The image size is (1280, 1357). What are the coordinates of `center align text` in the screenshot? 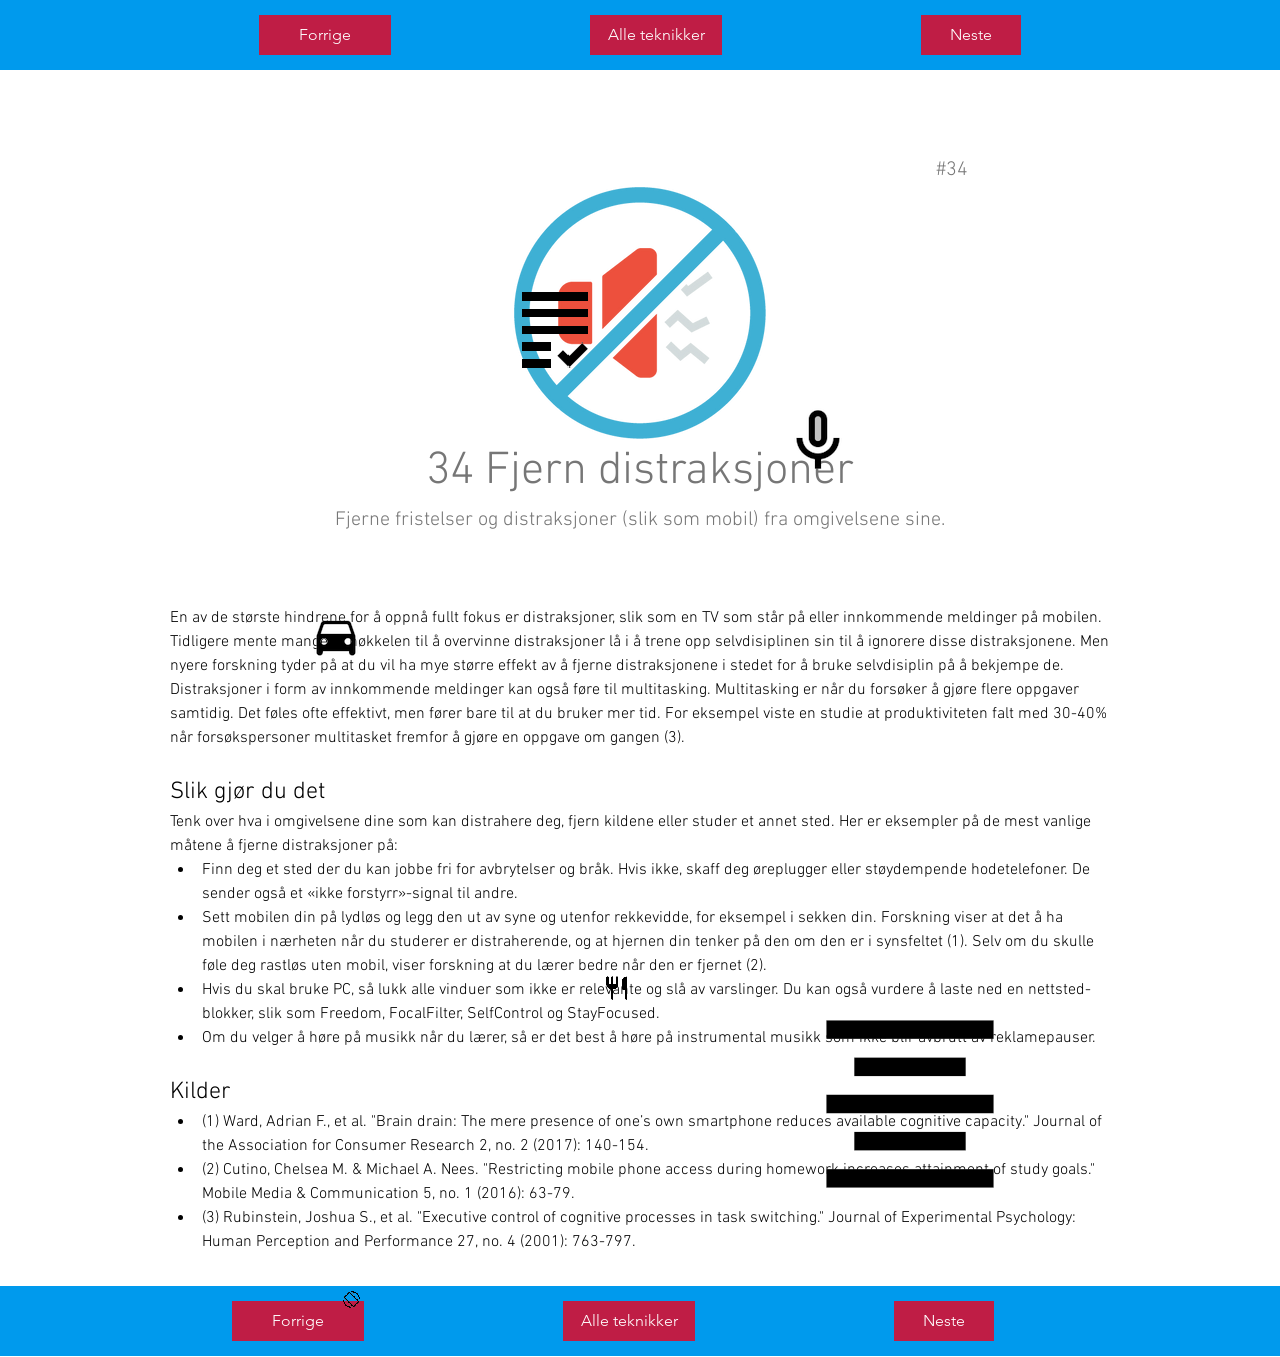 It's located at (910, 1104).